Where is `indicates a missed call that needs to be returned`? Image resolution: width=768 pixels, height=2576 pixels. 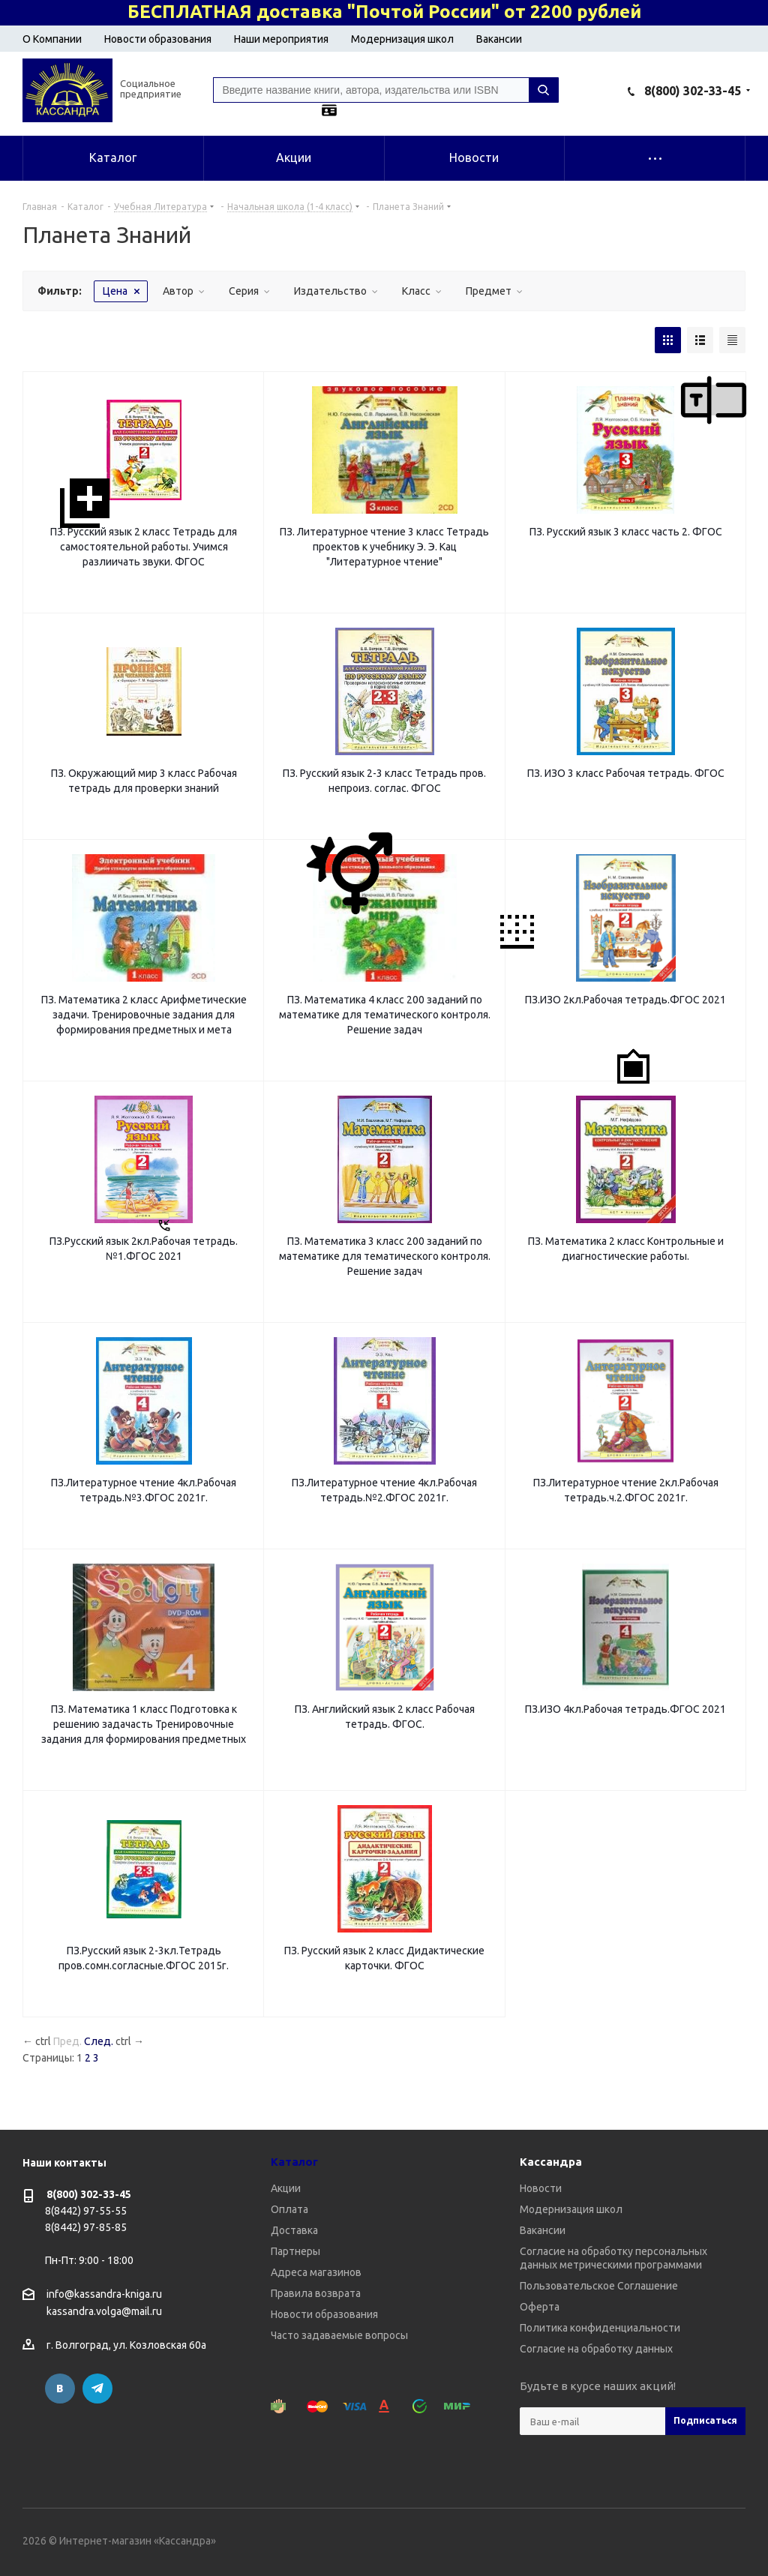 indicates a missed call that needs to be returned is located at coordinates (164, 1225).